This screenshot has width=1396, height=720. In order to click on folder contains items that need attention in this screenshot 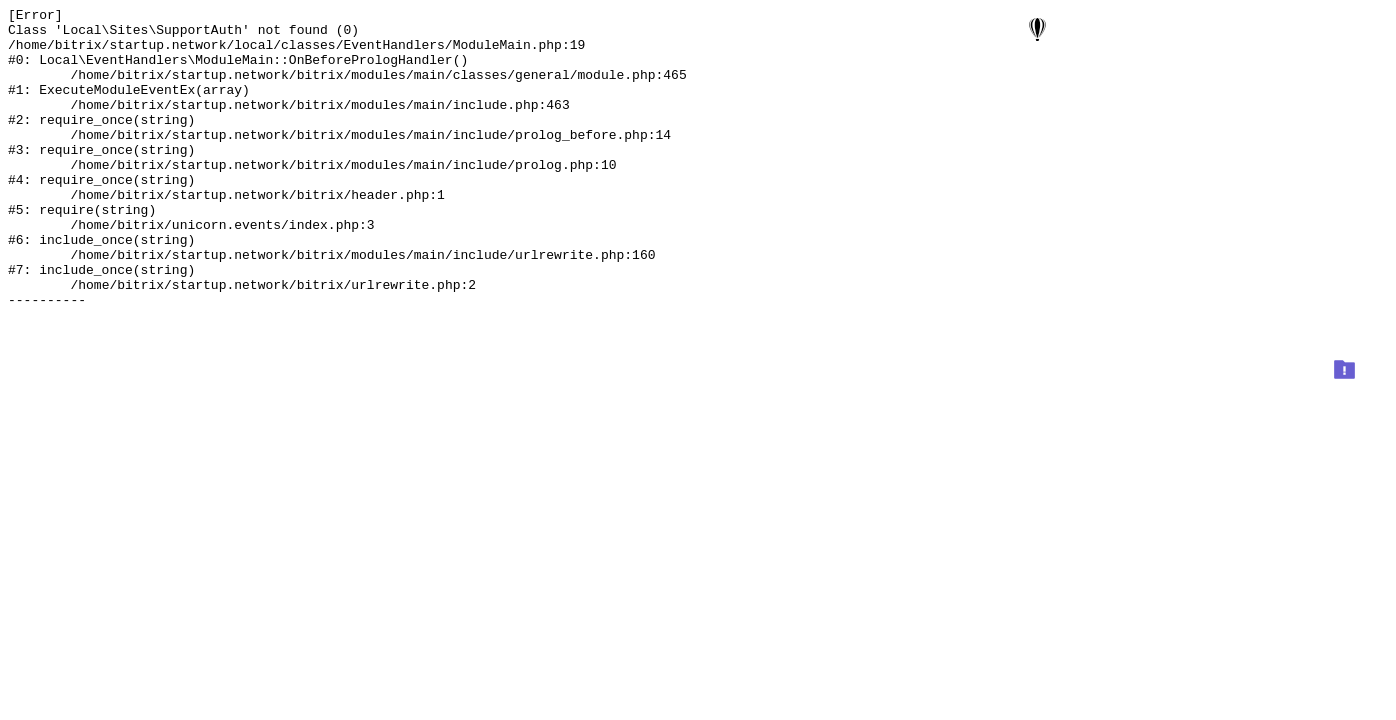, I will do `click(1344, 369)`.